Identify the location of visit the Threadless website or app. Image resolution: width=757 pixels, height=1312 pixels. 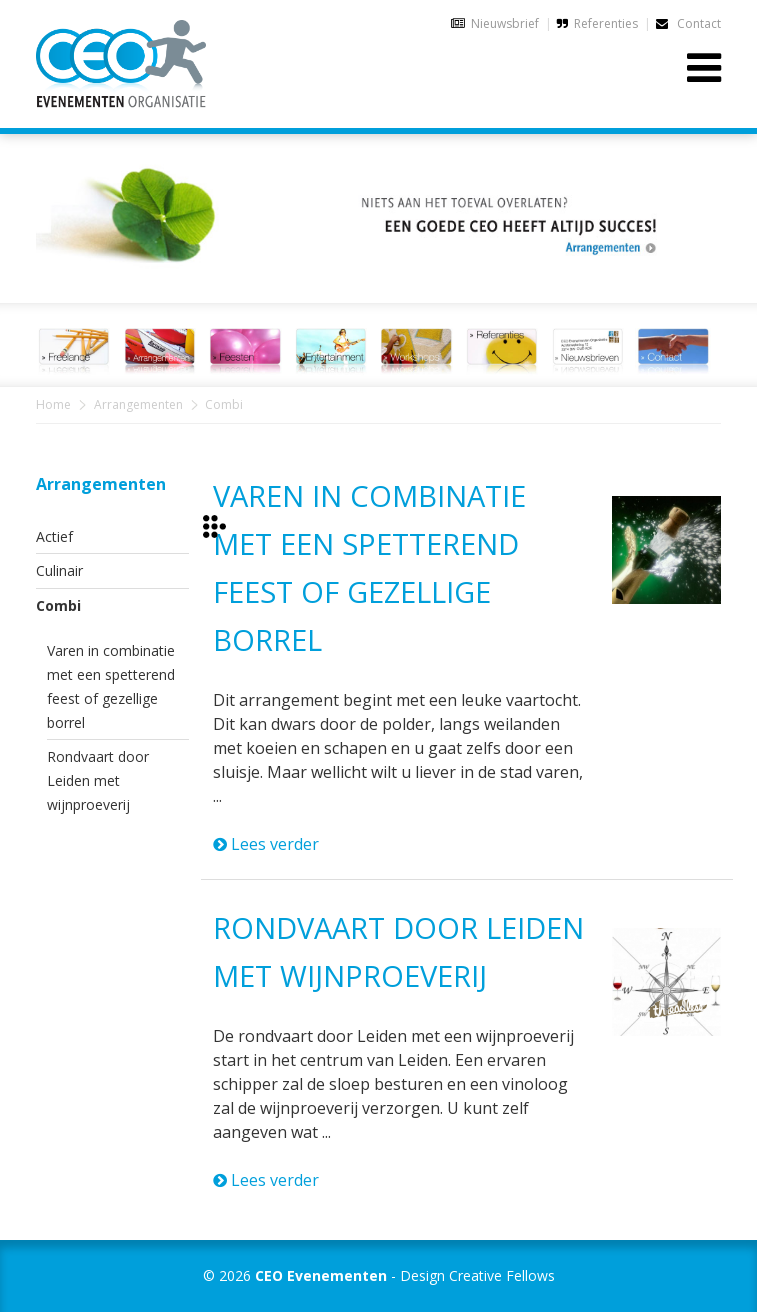
(677, 1008).